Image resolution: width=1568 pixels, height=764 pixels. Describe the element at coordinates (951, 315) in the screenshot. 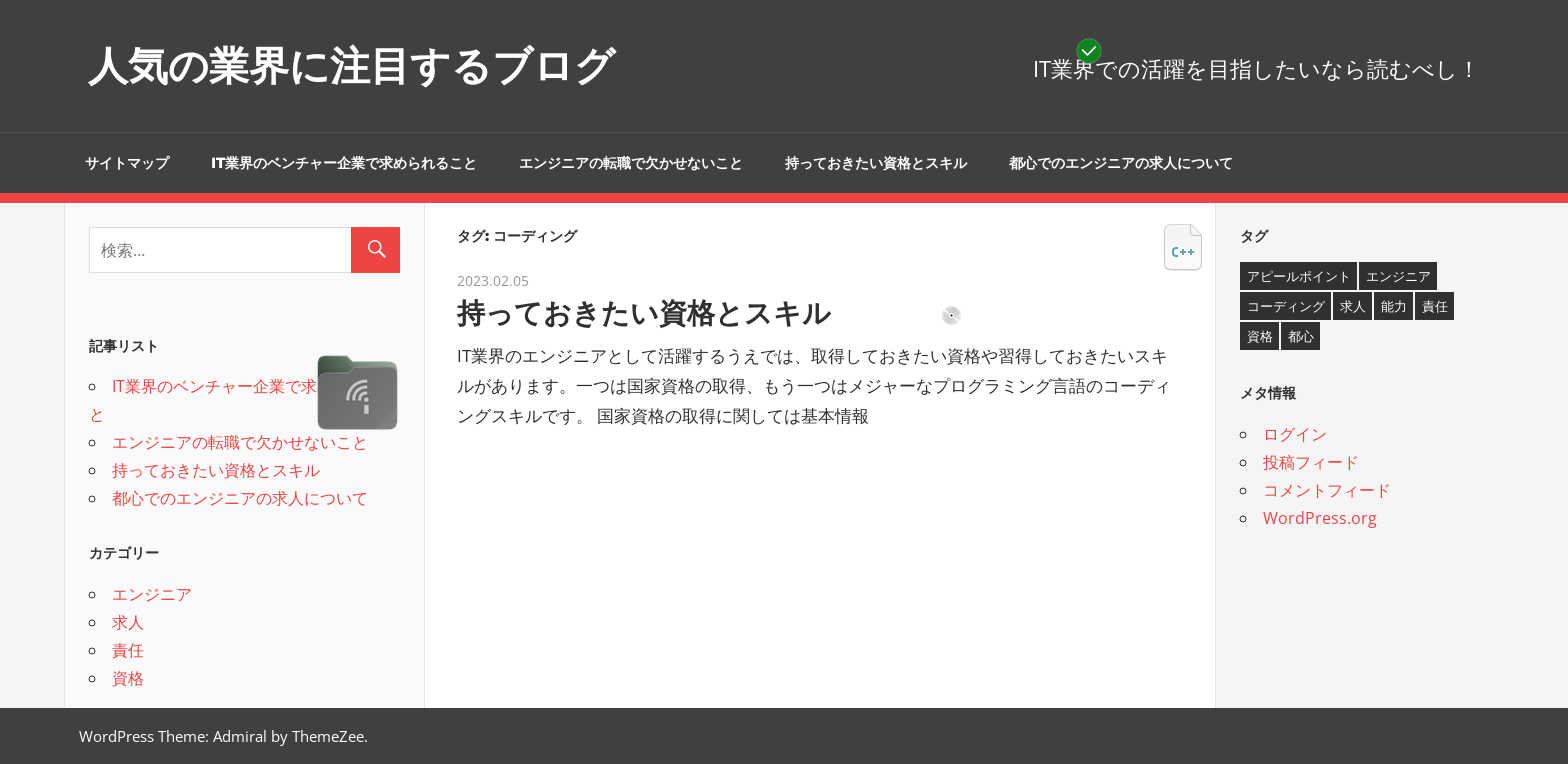

I see `access CD/DVD drive contents` at that location.